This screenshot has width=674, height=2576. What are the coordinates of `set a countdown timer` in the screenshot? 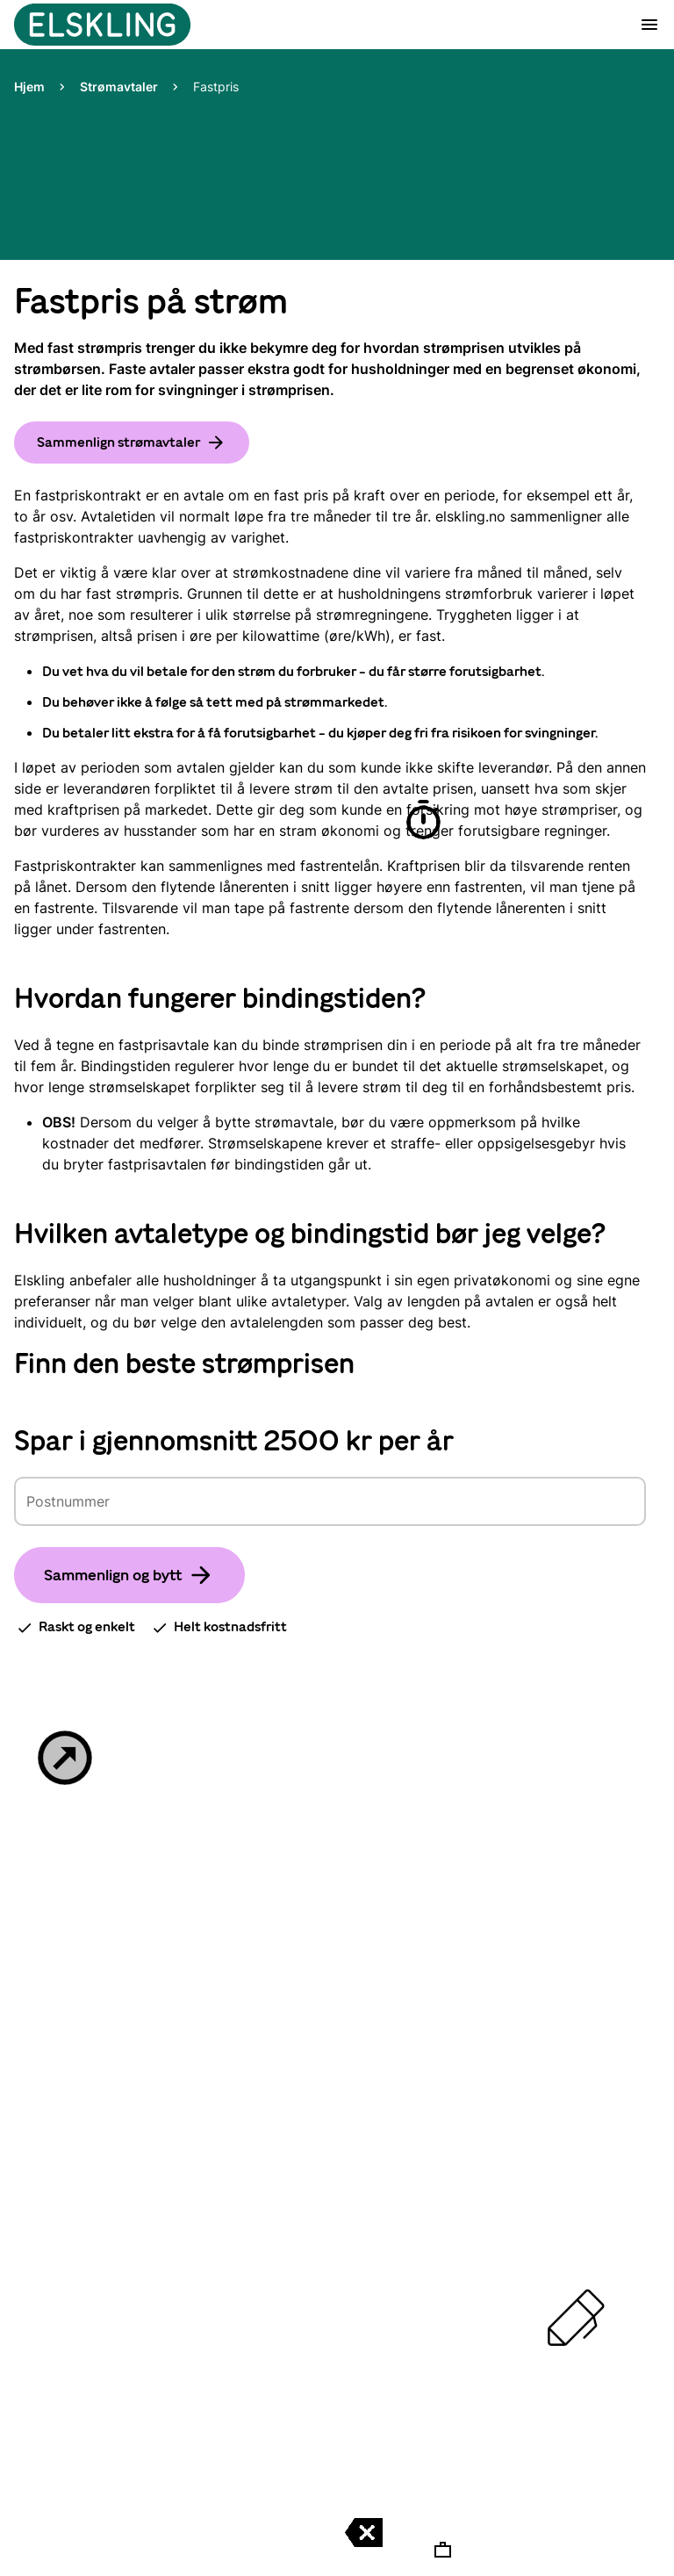 It's located at (423, 820).